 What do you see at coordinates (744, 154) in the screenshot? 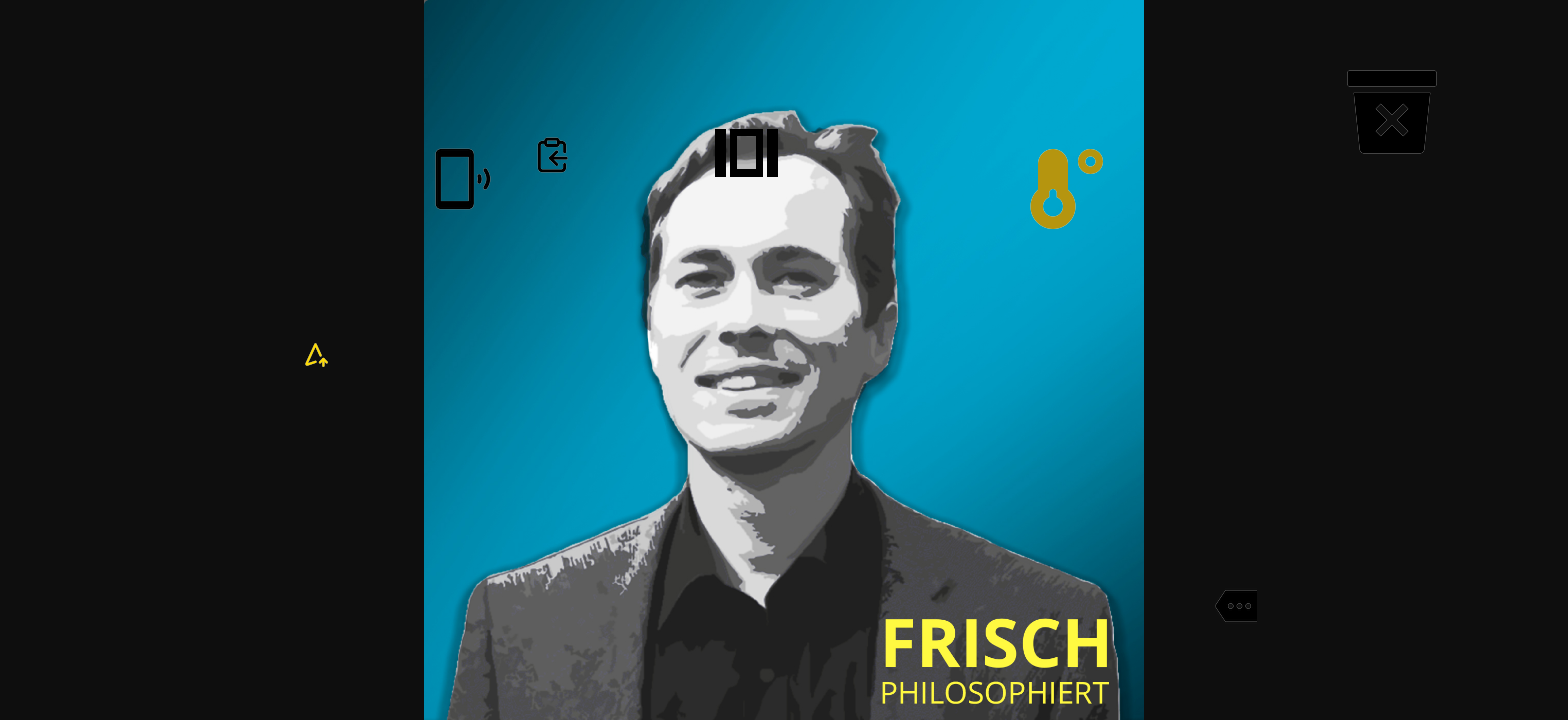
I see `switch to array or column view layout` at bounding box center [744, 154].